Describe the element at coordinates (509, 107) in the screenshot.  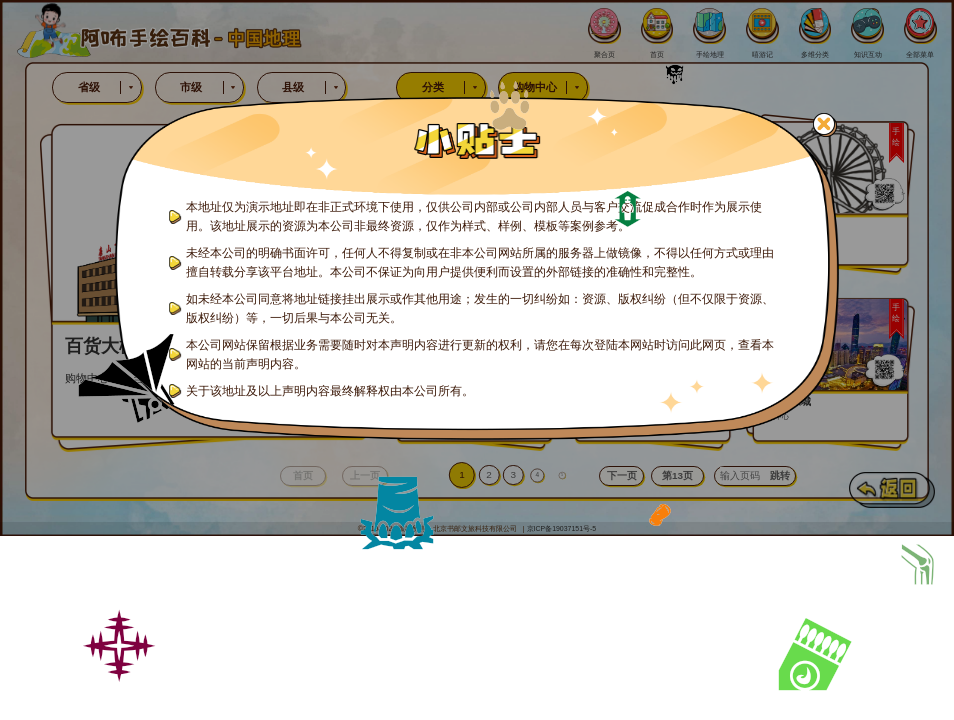
I see `access pet-related features or settings` at that location.